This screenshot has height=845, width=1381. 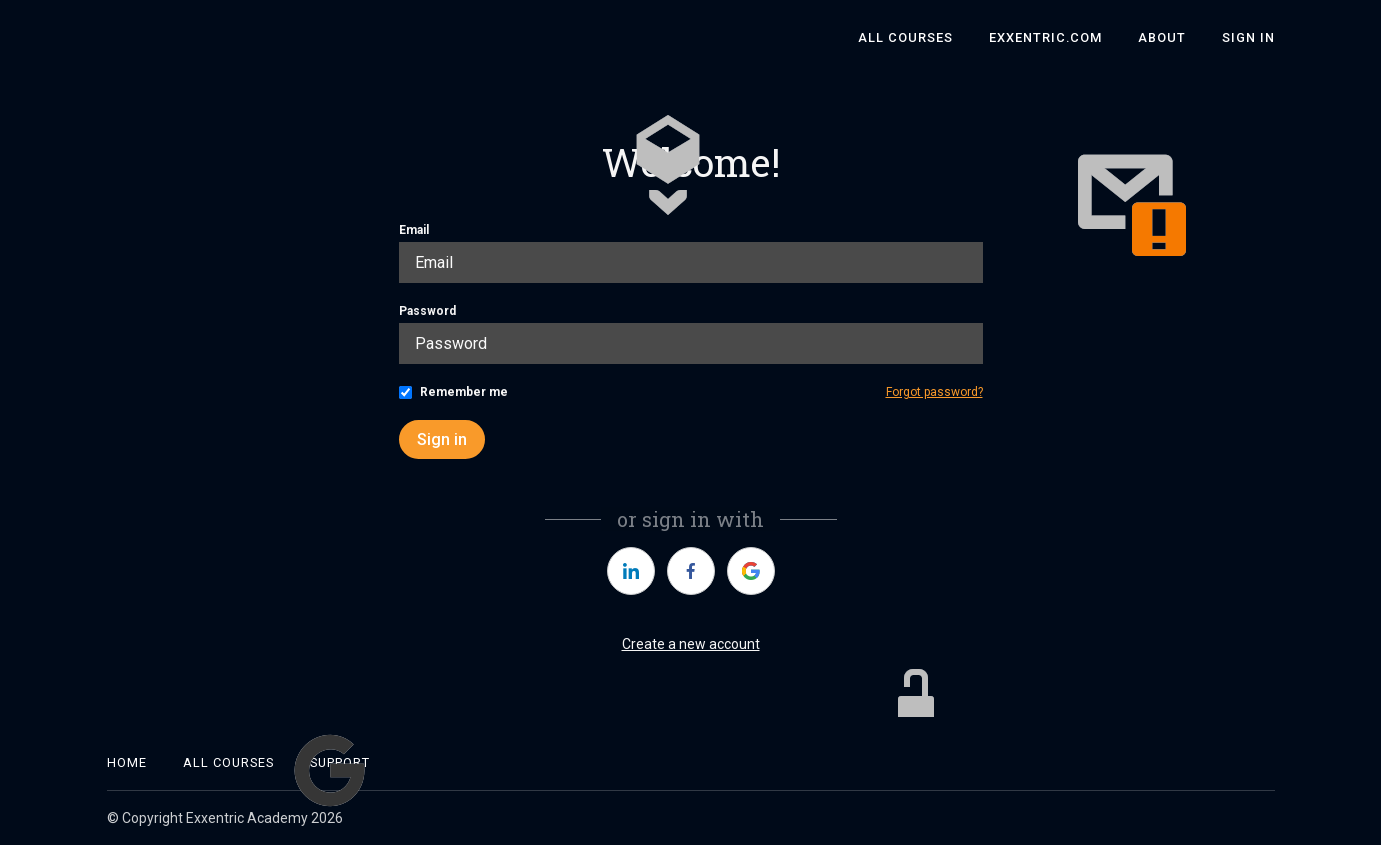 What do you see at coordinates (329, 770) in the screenshot?
I see `sign in with your Google account` at bounding box center [329, 770].